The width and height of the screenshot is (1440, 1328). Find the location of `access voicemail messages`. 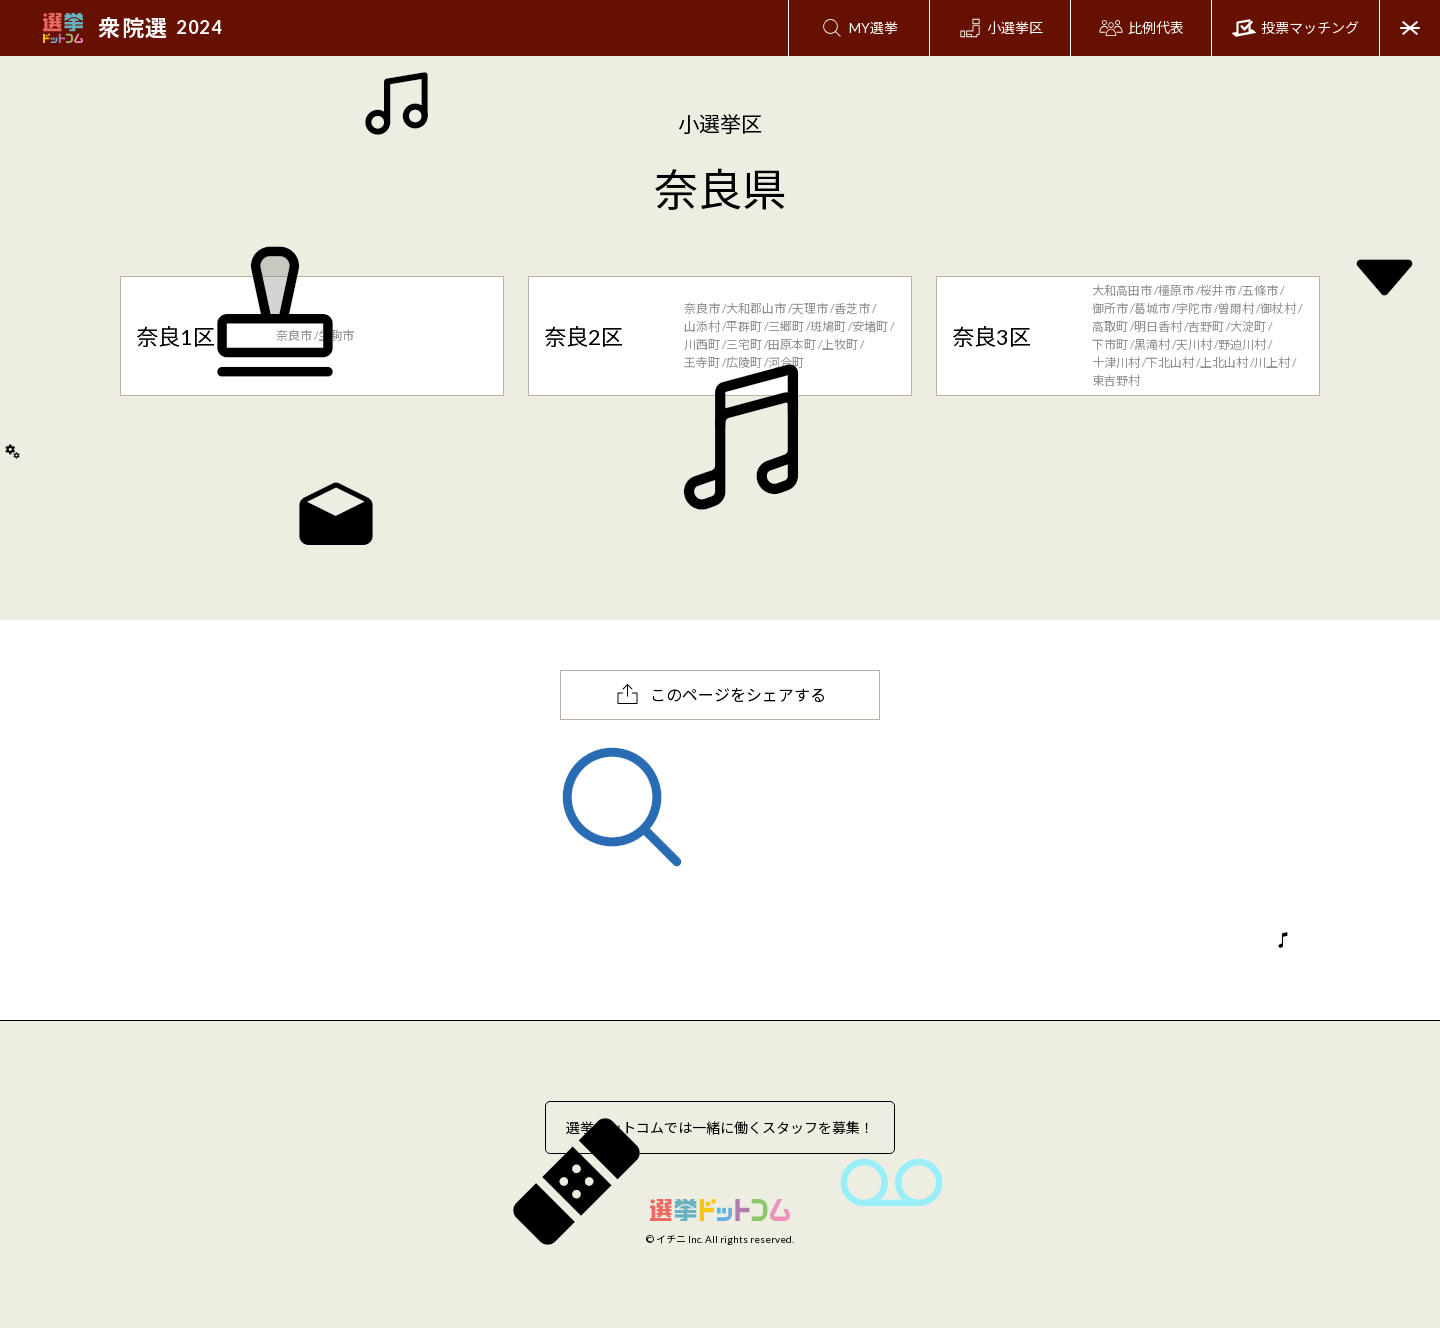

access voicemail messages is located at coordinates (891, 1182).